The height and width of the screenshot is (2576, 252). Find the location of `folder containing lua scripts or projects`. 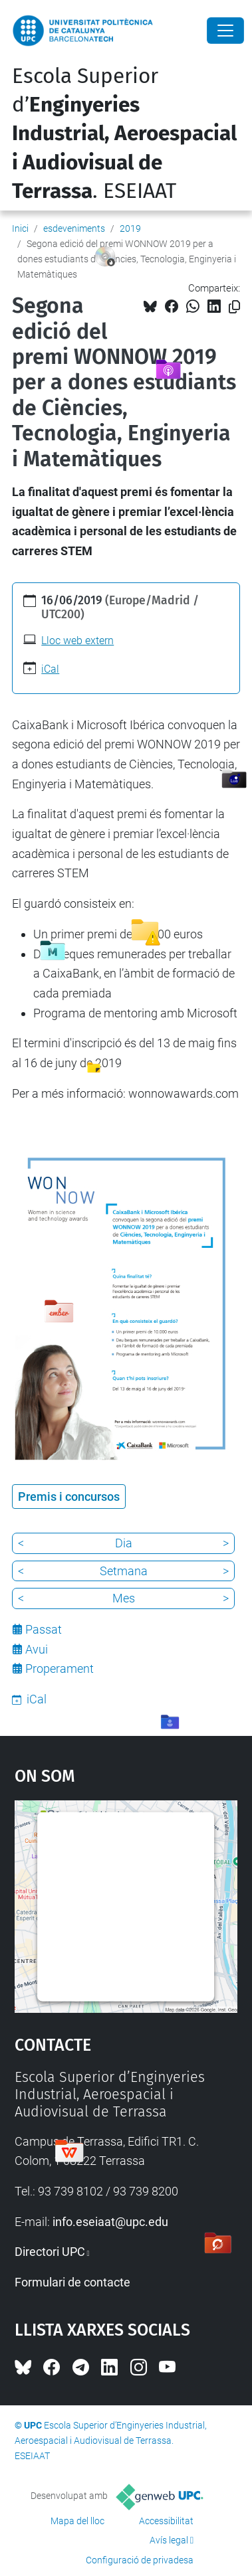

folder containing lua scripts or projects is located at coordinates (234, 779).